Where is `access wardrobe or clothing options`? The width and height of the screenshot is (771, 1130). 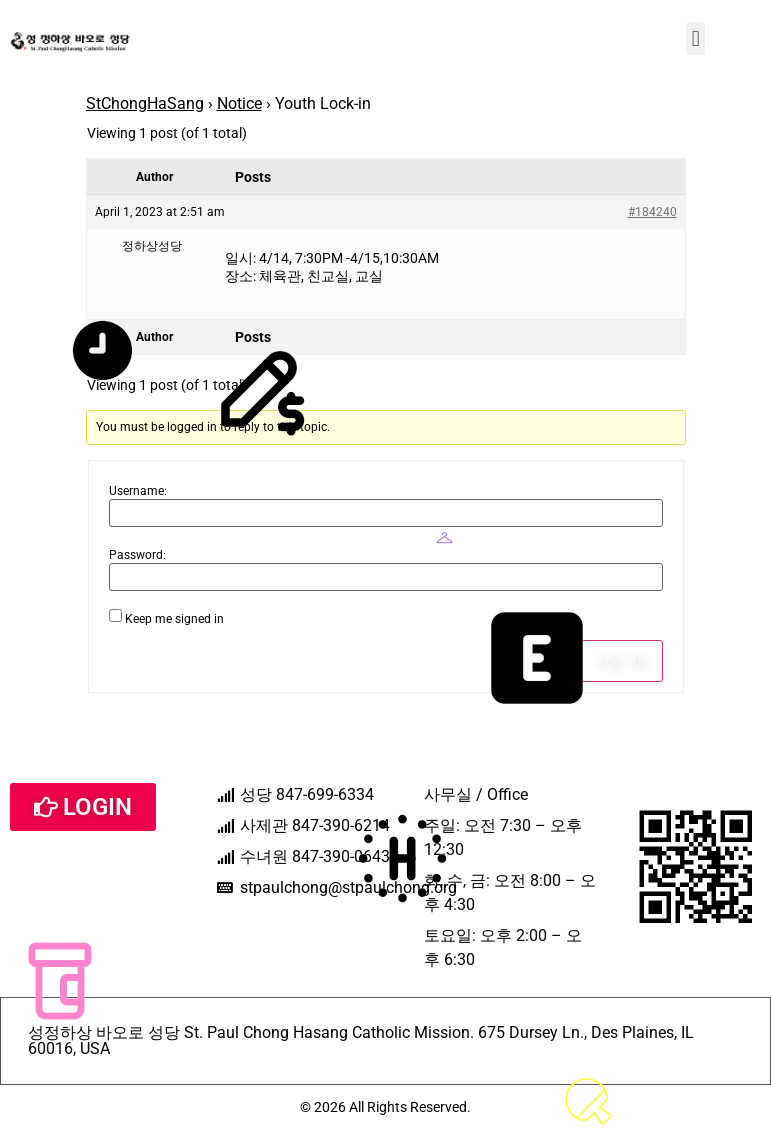
access wardrobe or clothing options is located at coordinates (444, 538).